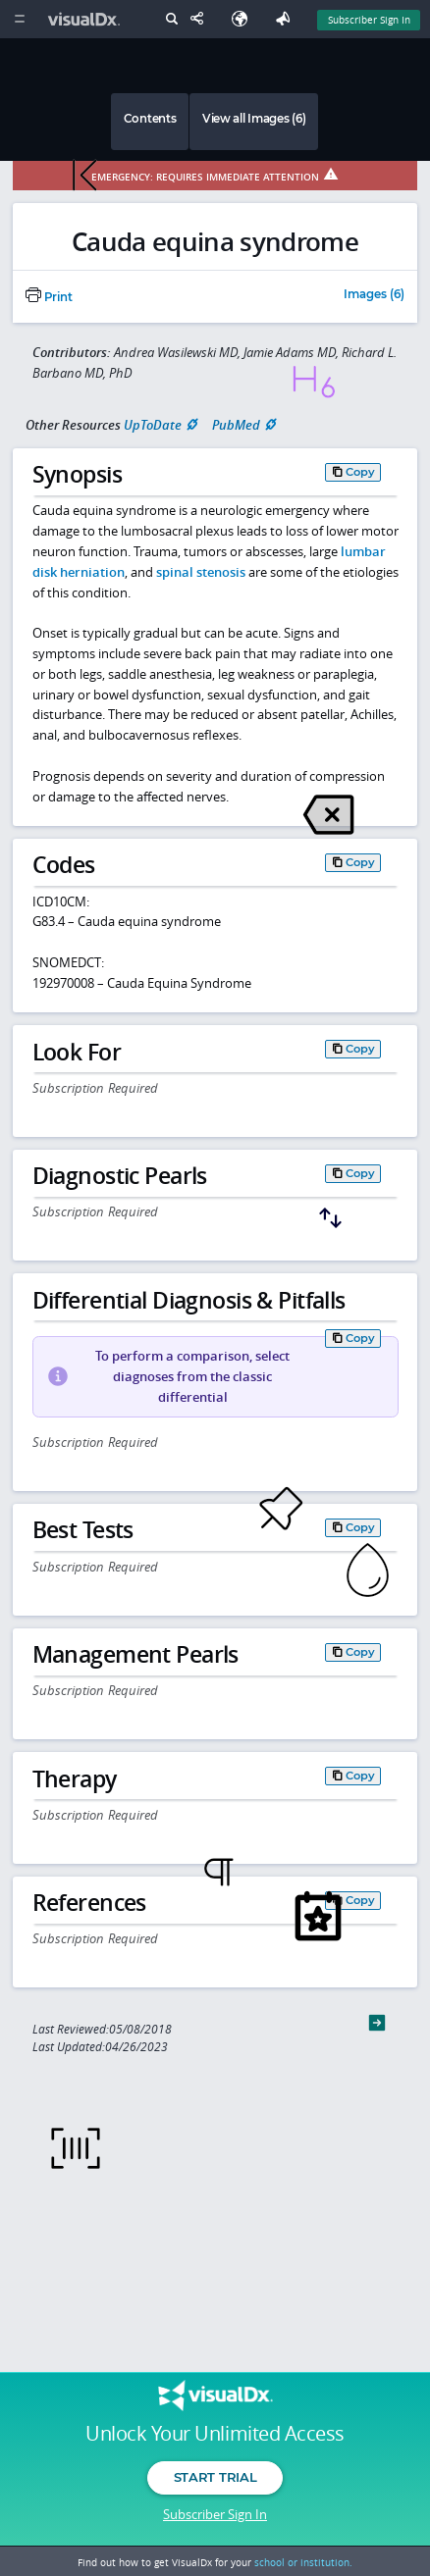  Describe the element at coordinates (318, 1918) in the screenshot. I see `view favorite or starred events` at that location.